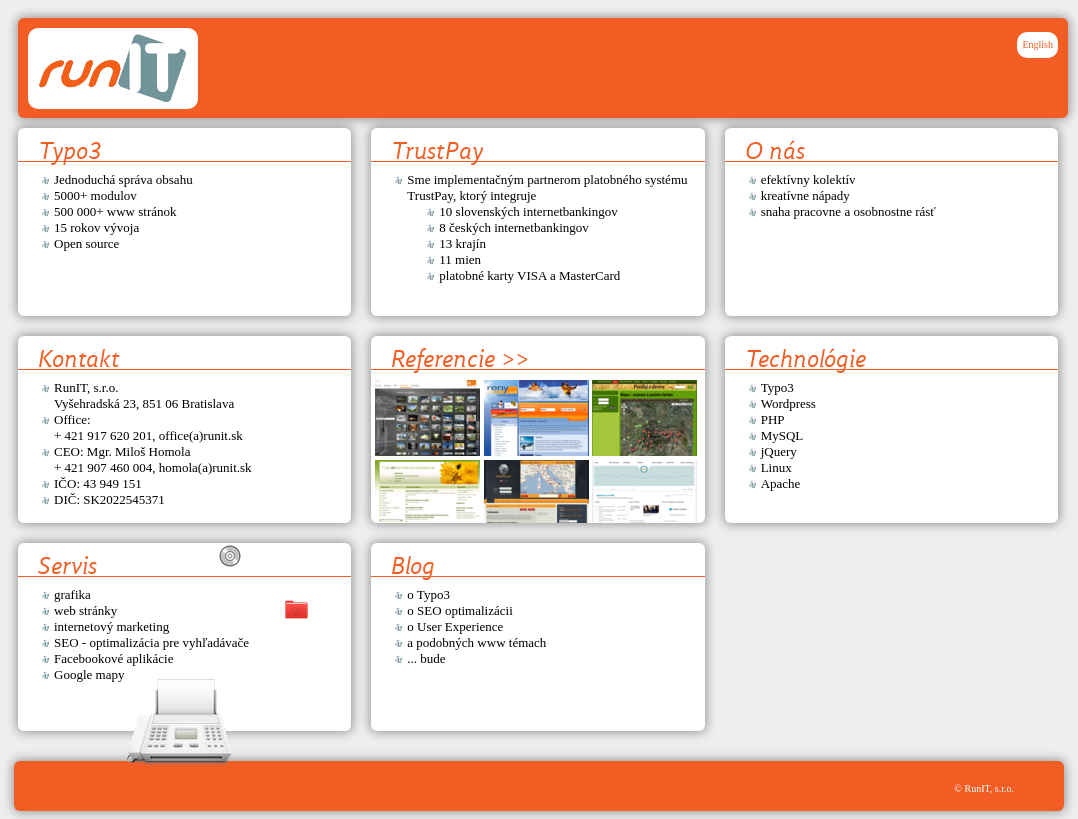  What do you see at coordinates (179, 723) in the screenshot?
I see `send or receive a fax` at bounding box center [179, 723].